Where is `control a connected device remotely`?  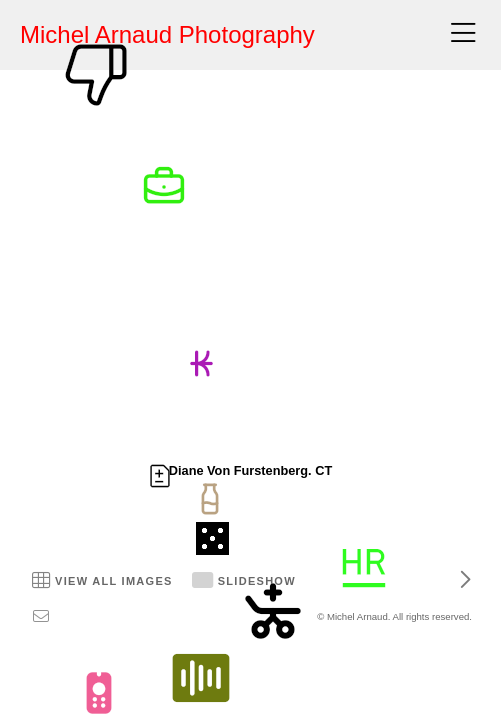
control a connected device remotely is located at coordinates (99, 693).